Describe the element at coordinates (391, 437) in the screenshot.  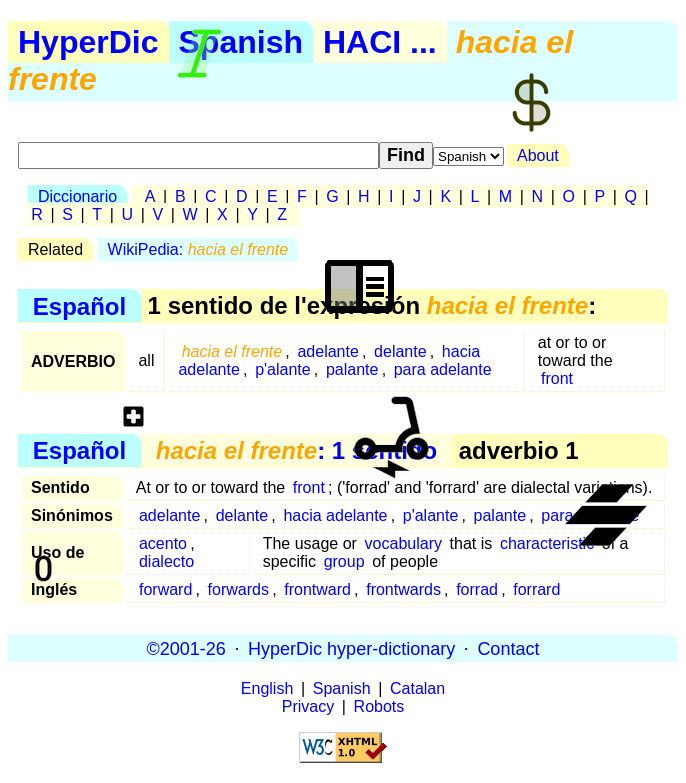
I see `find nearby electric scooter rentals` at that location.